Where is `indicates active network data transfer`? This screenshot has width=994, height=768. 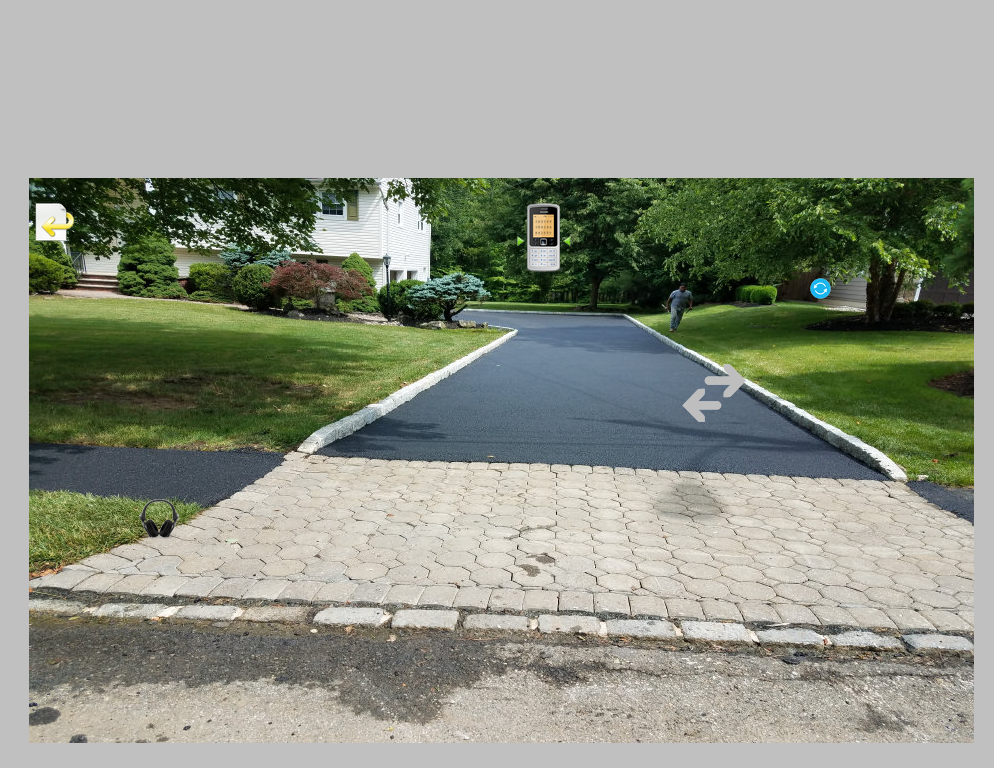 indicates active network data transfer is located at coordinates (713, 393).